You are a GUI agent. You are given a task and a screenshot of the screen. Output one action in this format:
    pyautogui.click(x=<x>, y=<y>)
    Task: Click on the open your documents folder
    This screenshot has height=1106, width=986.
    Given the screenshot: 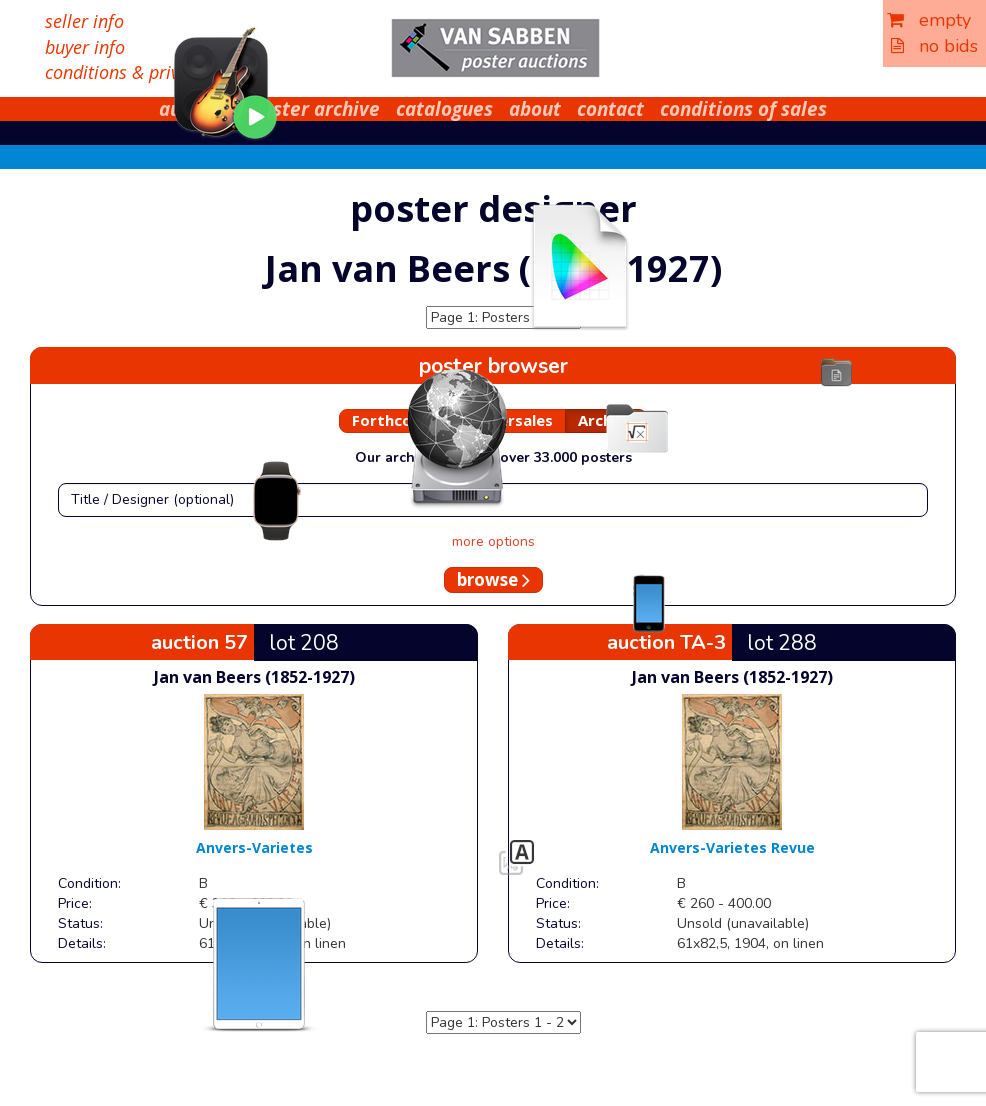 What is the action you would take?
    pyautogui.click(x=836, y=371)
    